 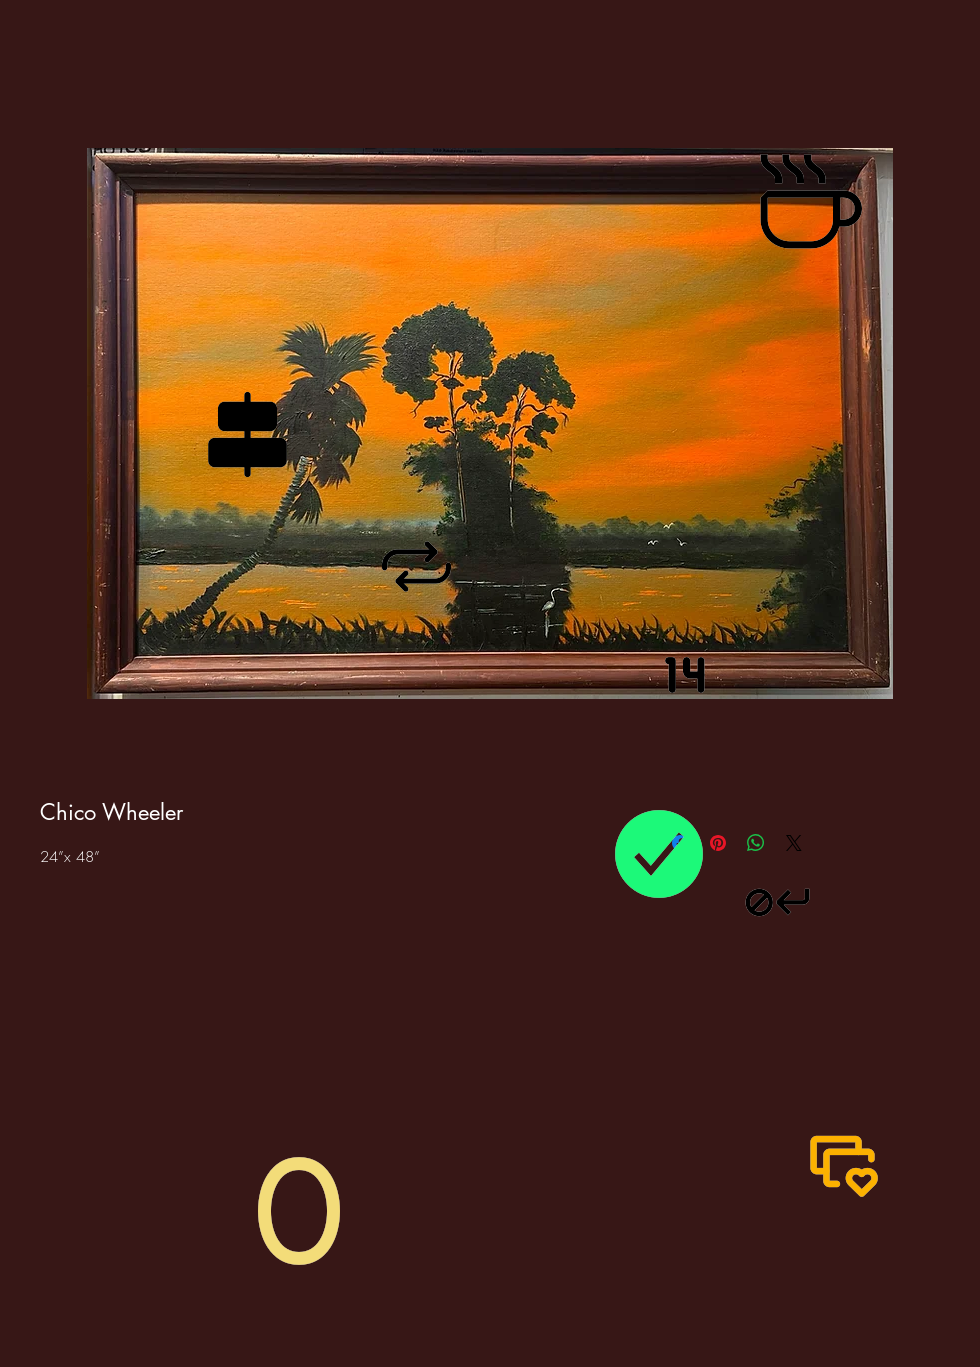 I want to click on indicates item number 14 in a list or sequence, so click(x=683, y=675).